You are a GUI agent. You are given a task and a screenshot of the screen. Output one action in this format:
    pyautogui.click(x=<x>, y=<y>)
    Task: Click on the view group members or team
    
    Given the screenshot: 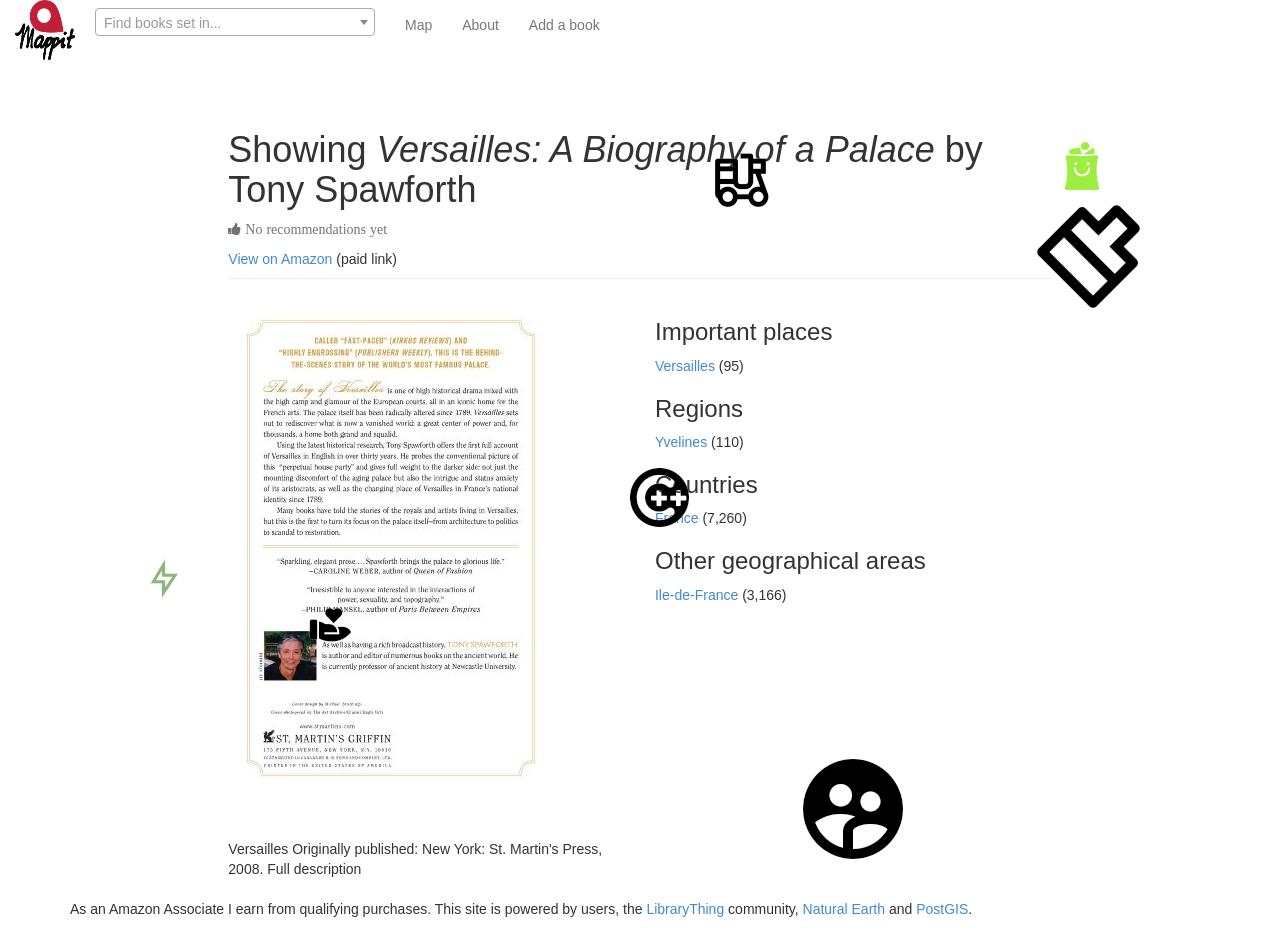 What is the action you would take?
    pyautogui.click(x=853, y=809)
    